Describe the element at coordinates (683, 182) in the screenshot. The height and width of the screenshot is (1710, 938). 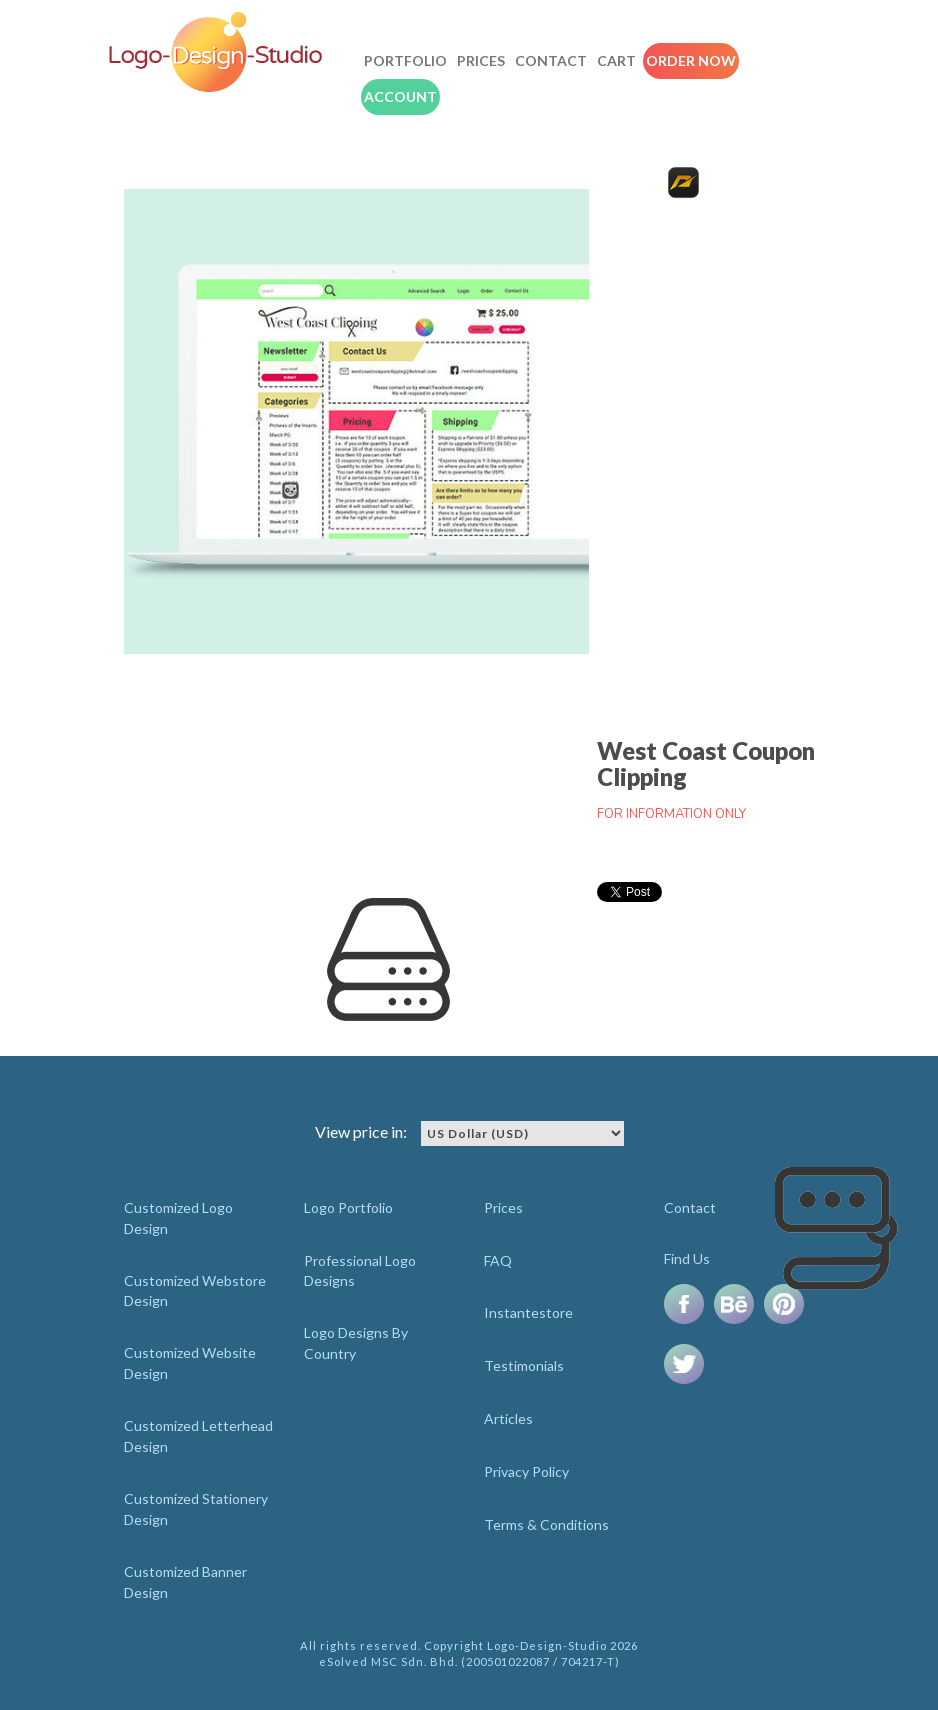
I see `launch need for speed undercover game` at that location.